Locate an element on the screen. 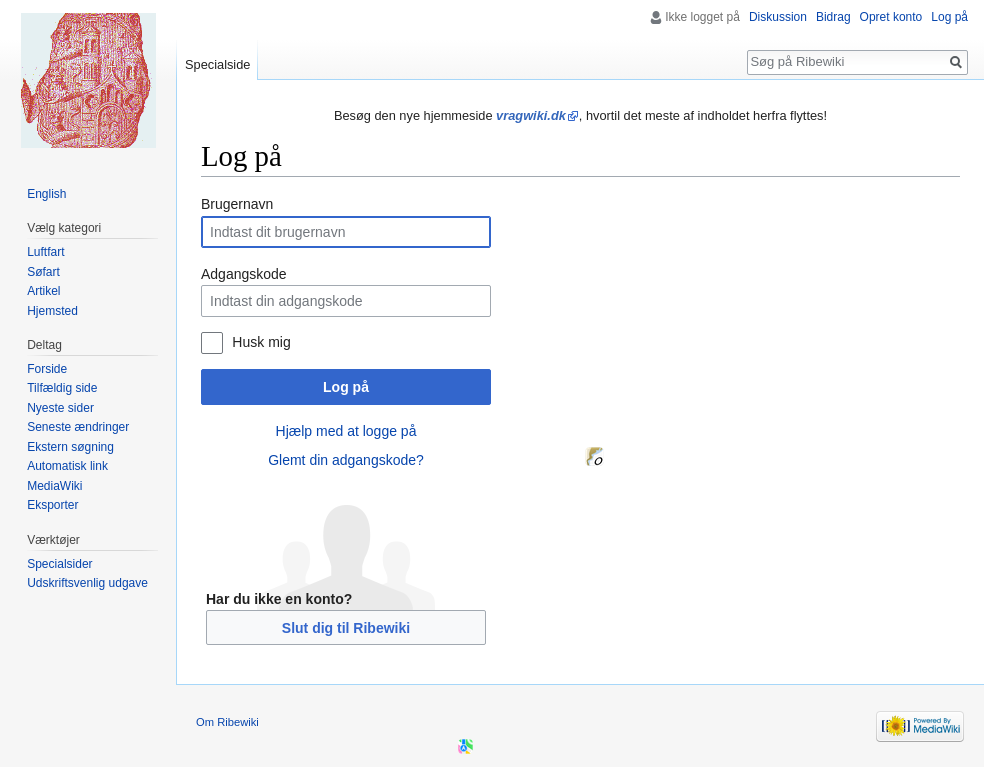 The image size is (984, 767). open opencpn marine navigation app is located at coordinates (594, 456).